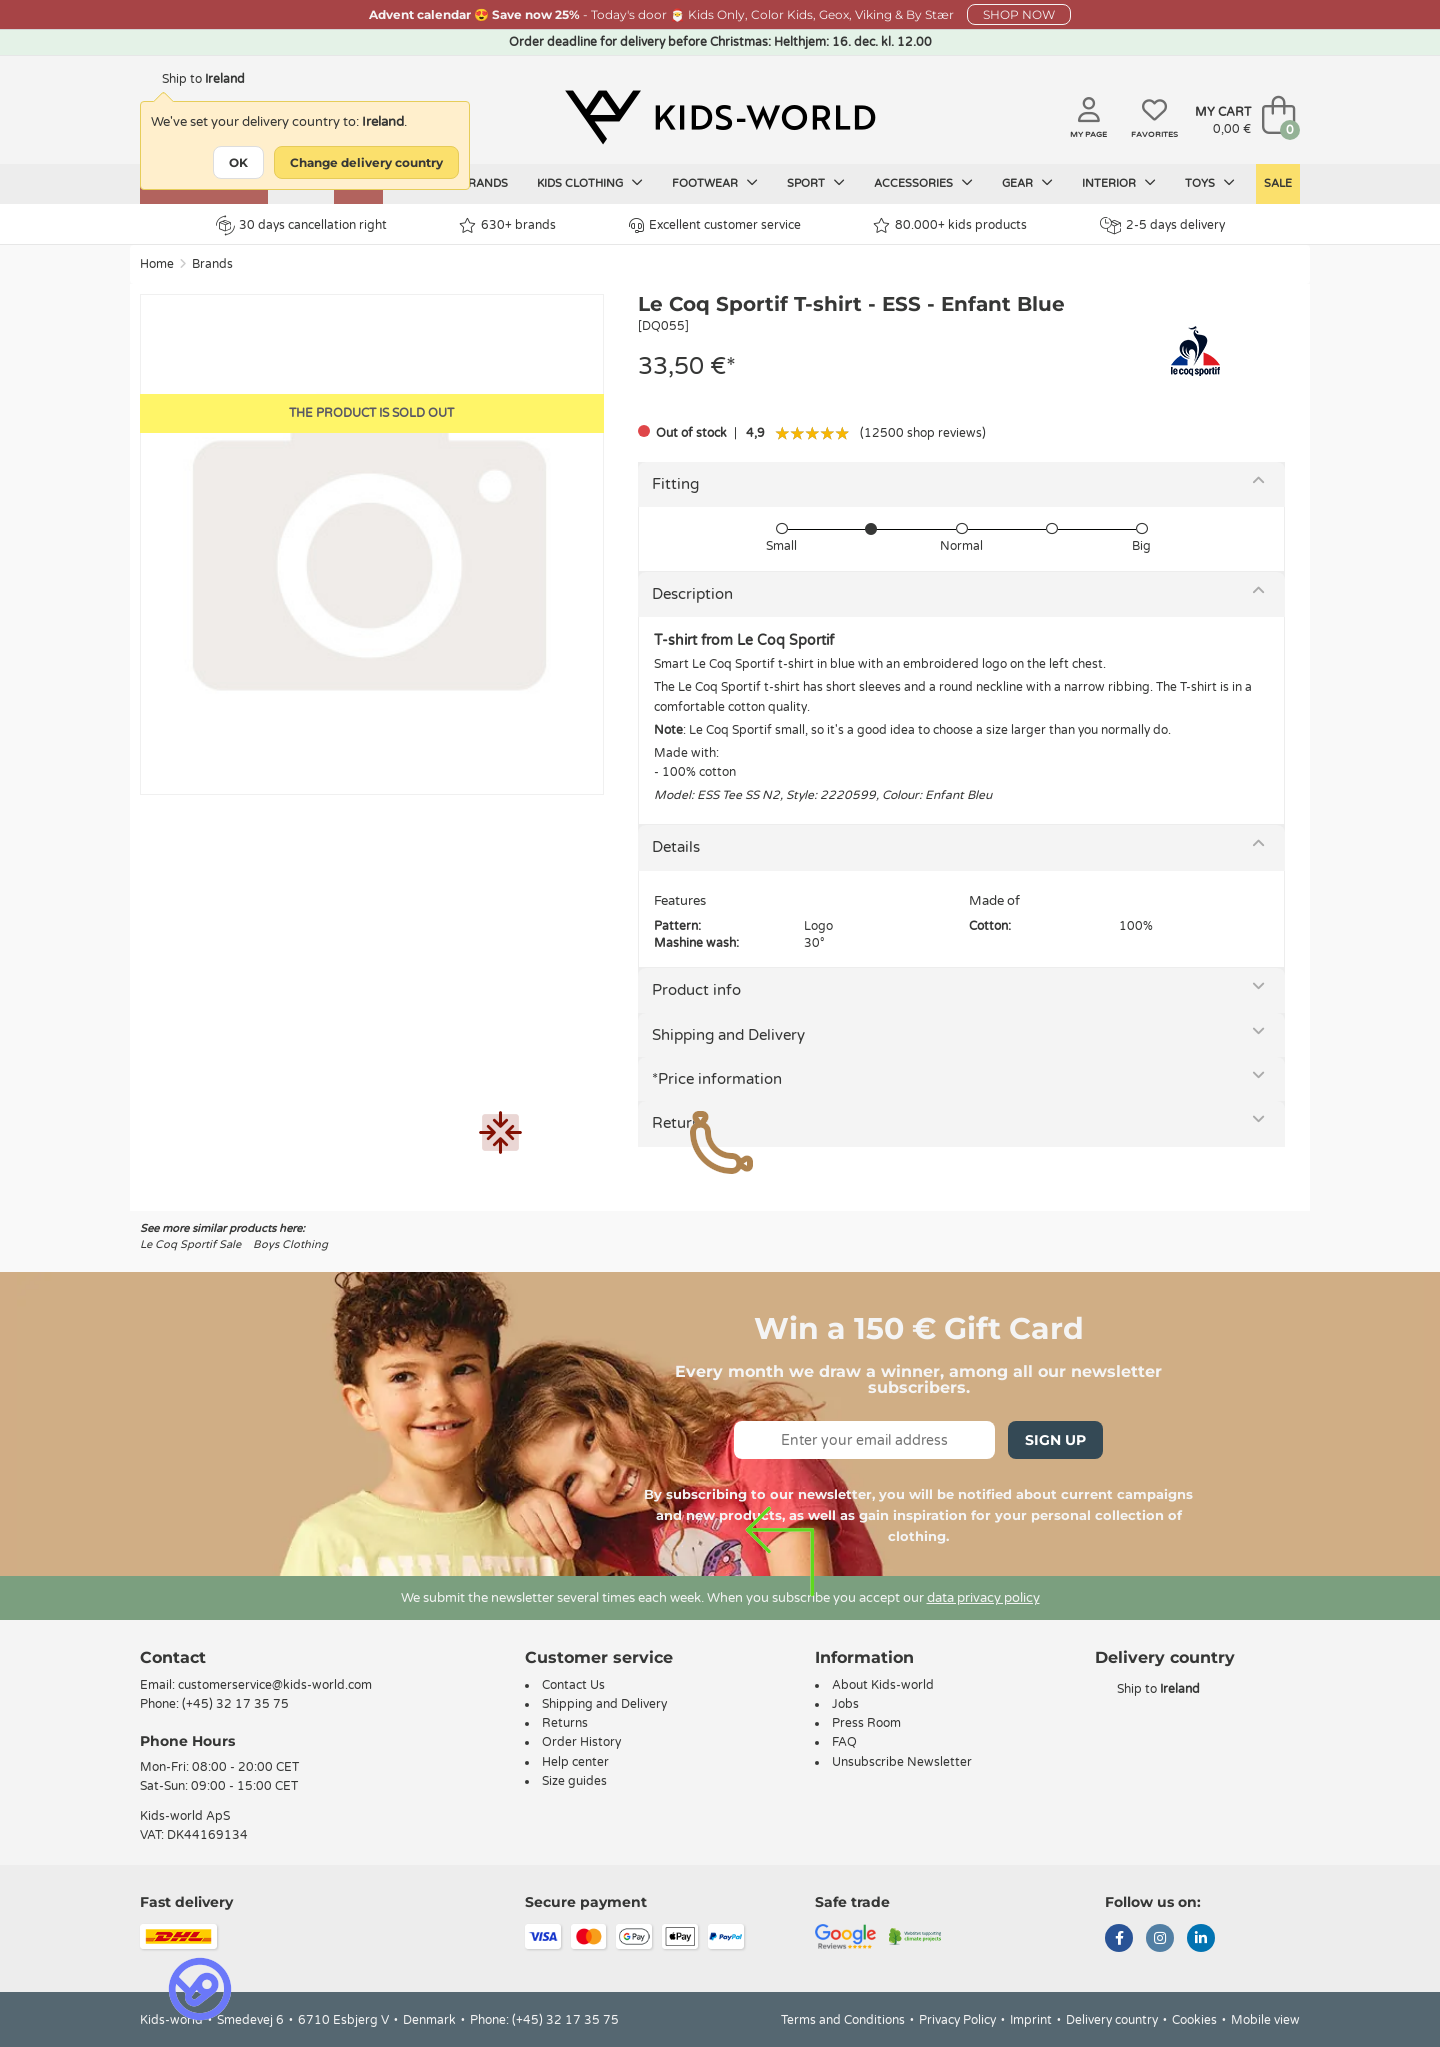 This screenshot has width=1440, height=2047. Describe the element at coordinates (783, 1551) in the screenshot. I see `undo or go back to previous action` at that location.